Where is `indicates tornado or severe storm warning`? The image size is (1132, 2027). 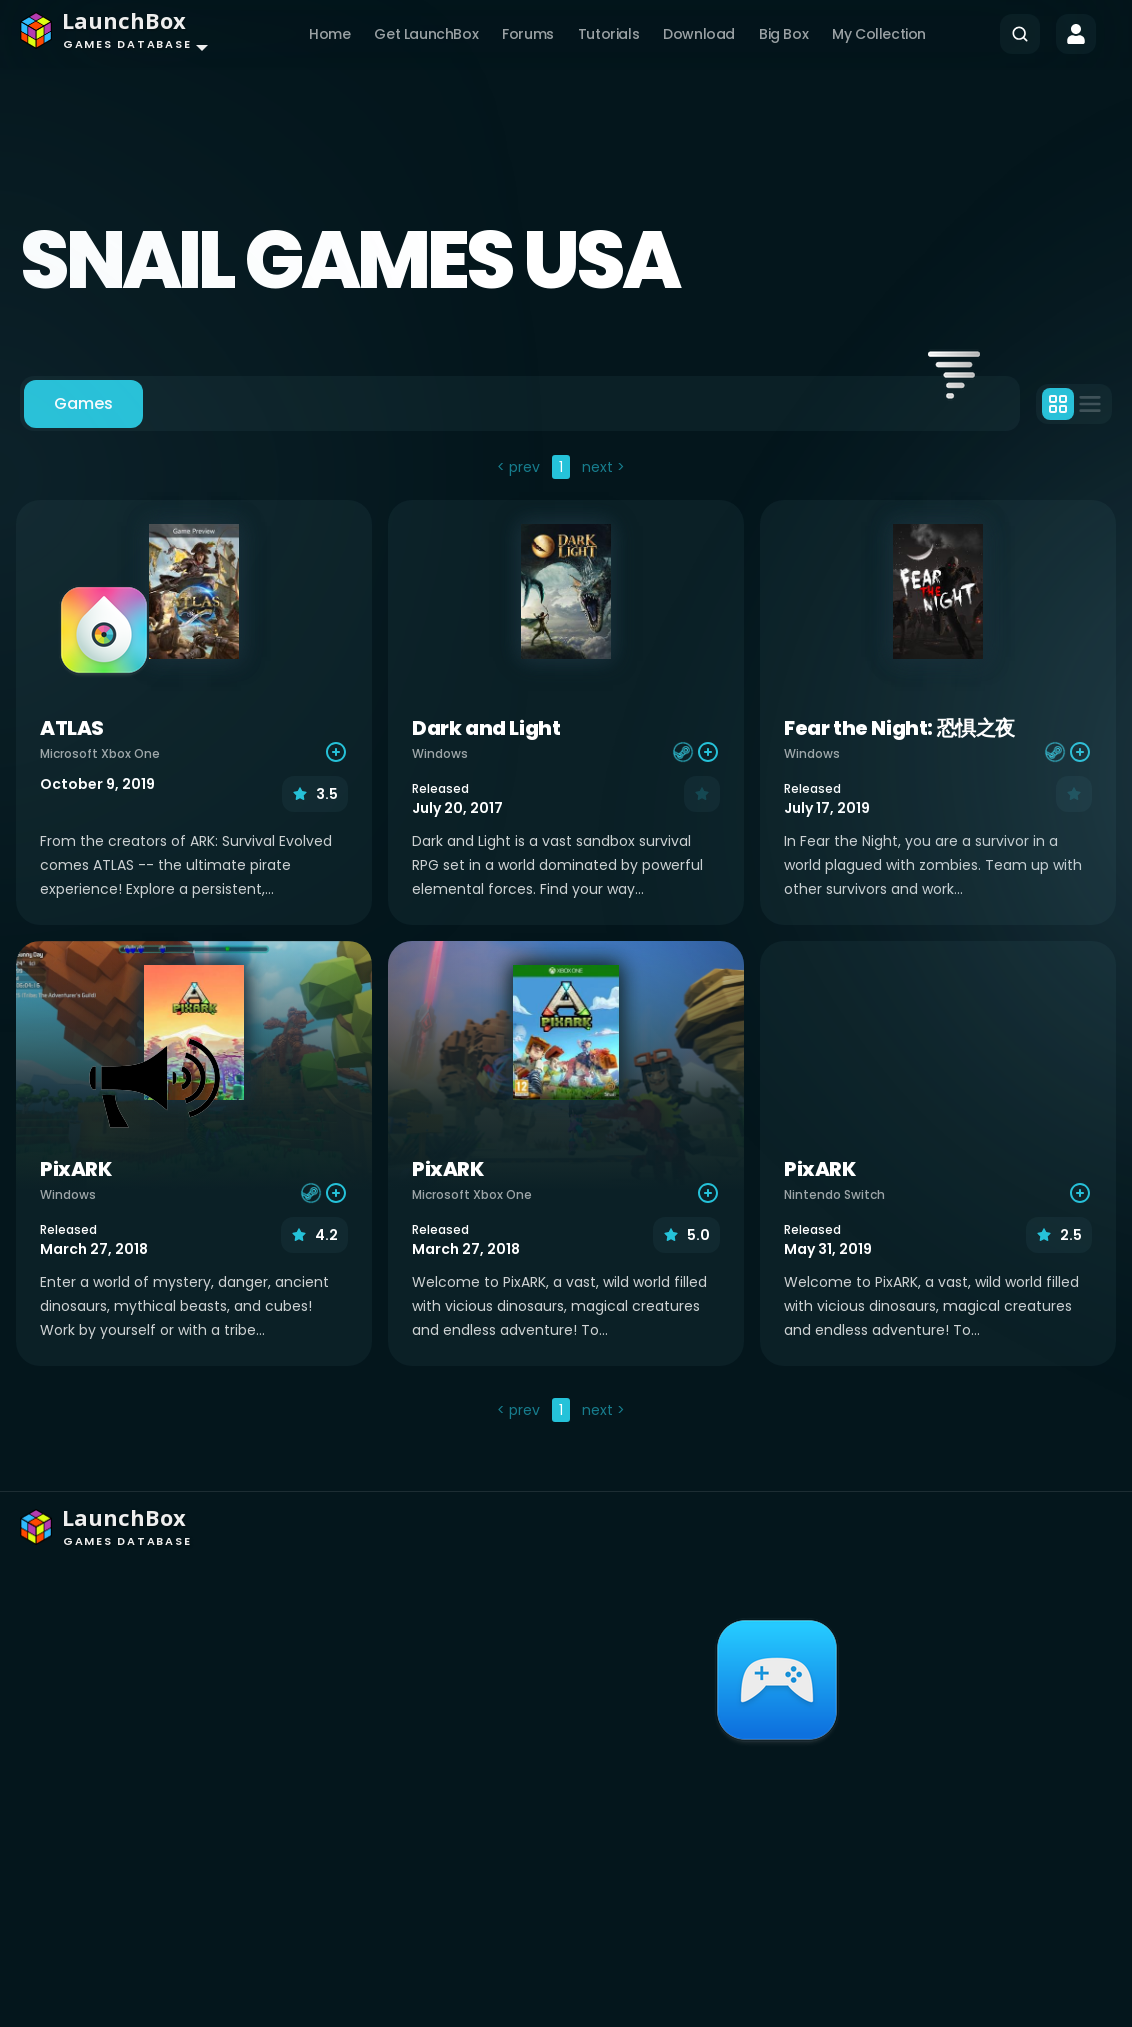
indicates tornado or severe storm warning is located at coordinates (954, 375).